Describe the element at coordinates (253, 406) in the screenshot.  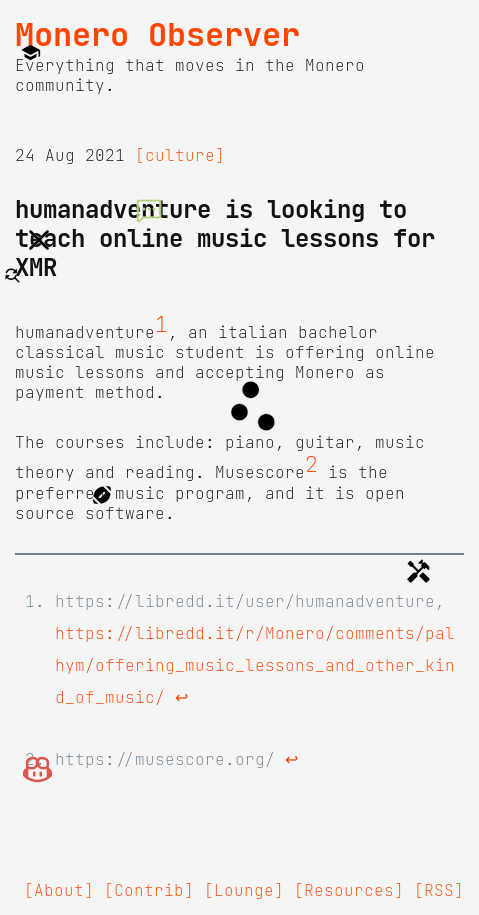
I see `view data as a scatter plot chart` at that location.